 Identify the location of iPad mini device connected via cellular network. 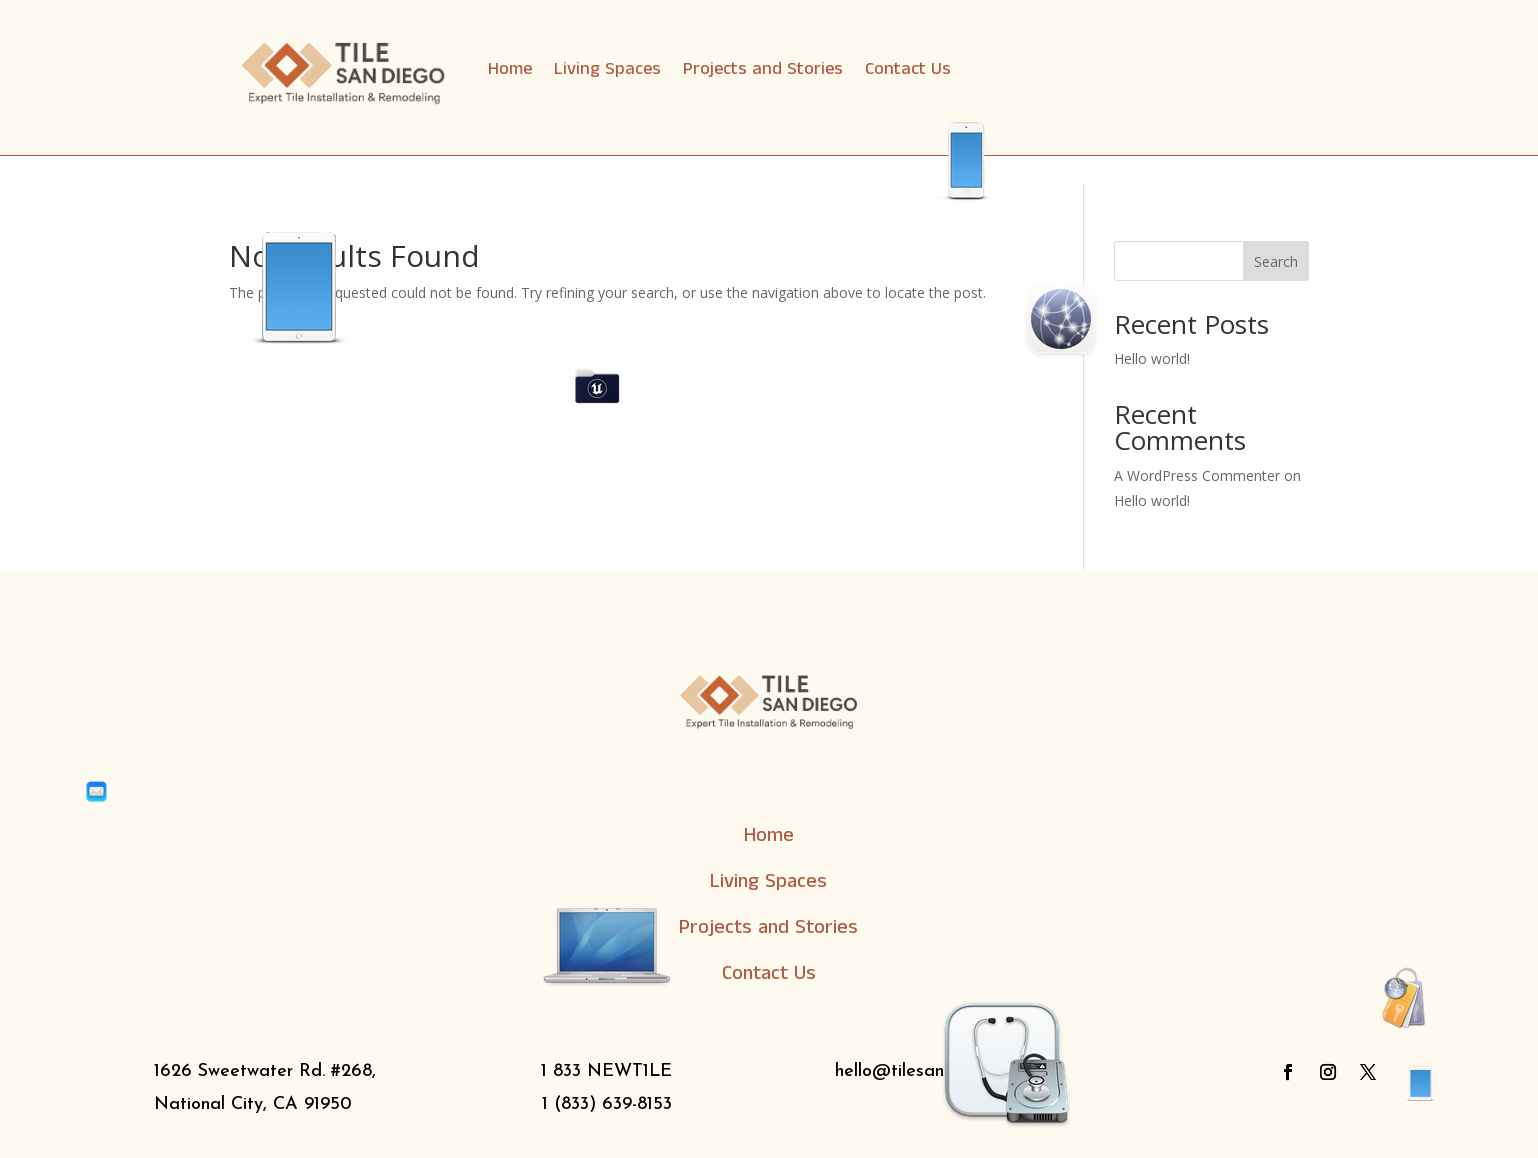
(299, 277).